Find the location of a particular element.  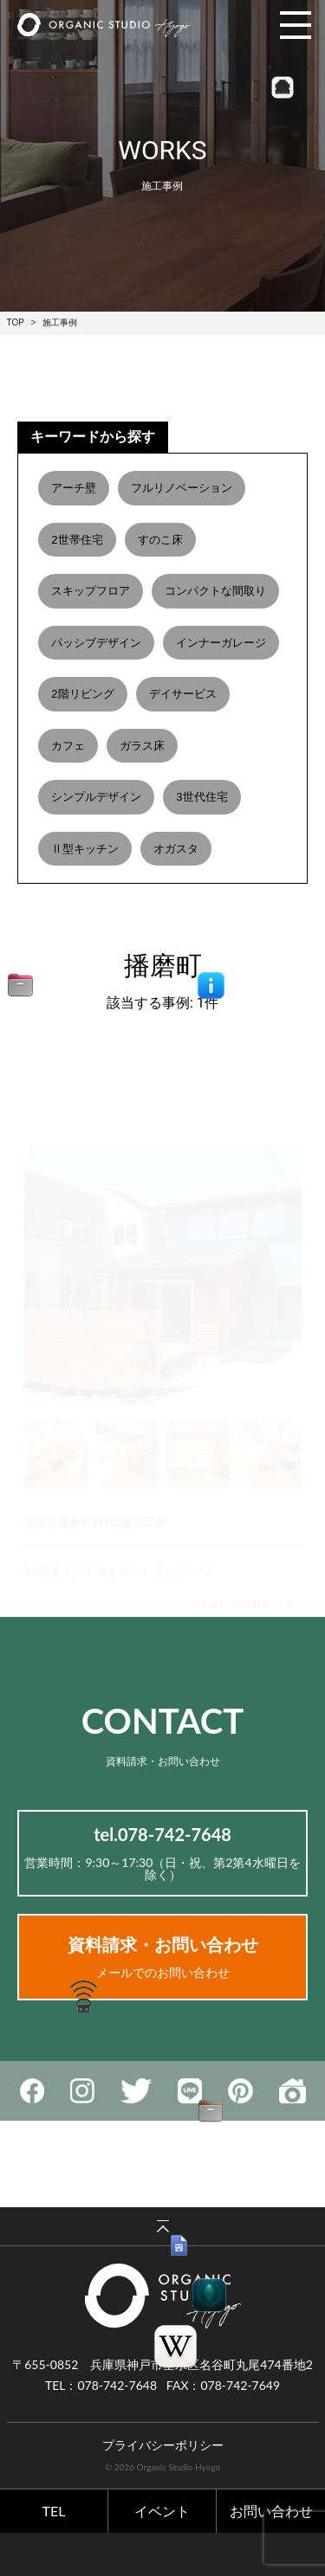

open gitkraken git client is located at coordinates (209, 2295).